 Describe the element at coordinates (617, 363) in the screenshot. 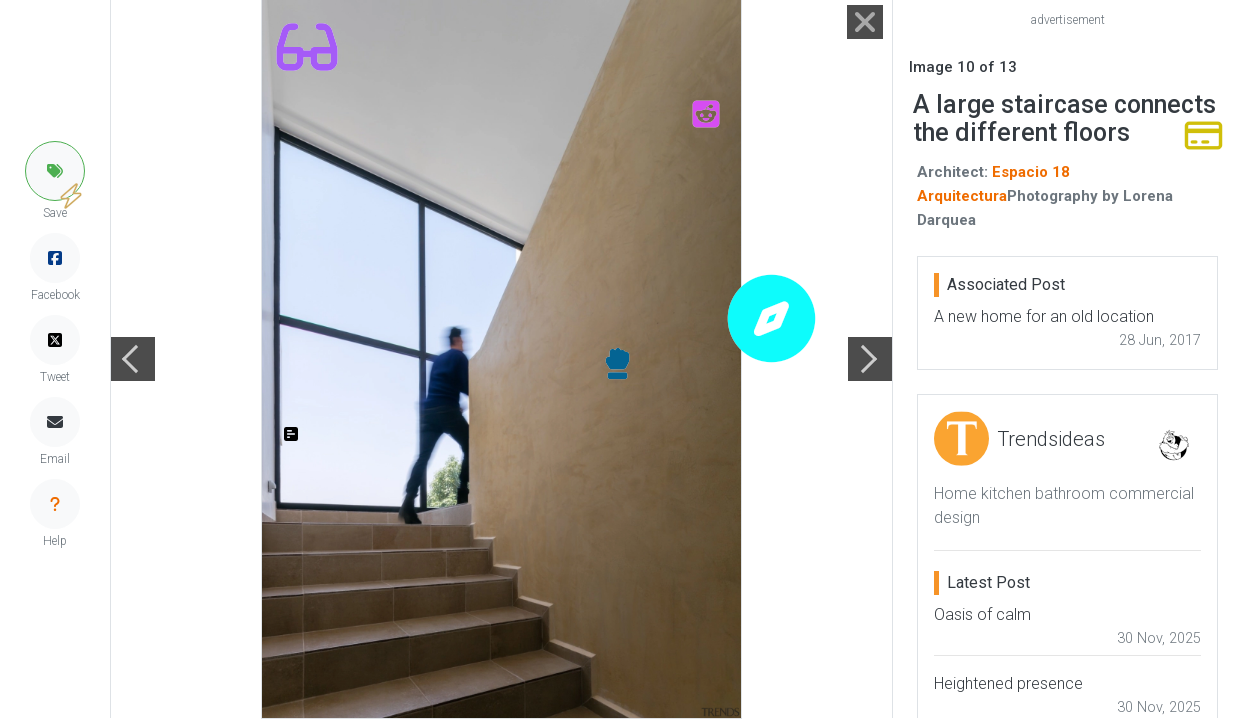

I see `rock gesture for rock-paper-scissors game` at that location.